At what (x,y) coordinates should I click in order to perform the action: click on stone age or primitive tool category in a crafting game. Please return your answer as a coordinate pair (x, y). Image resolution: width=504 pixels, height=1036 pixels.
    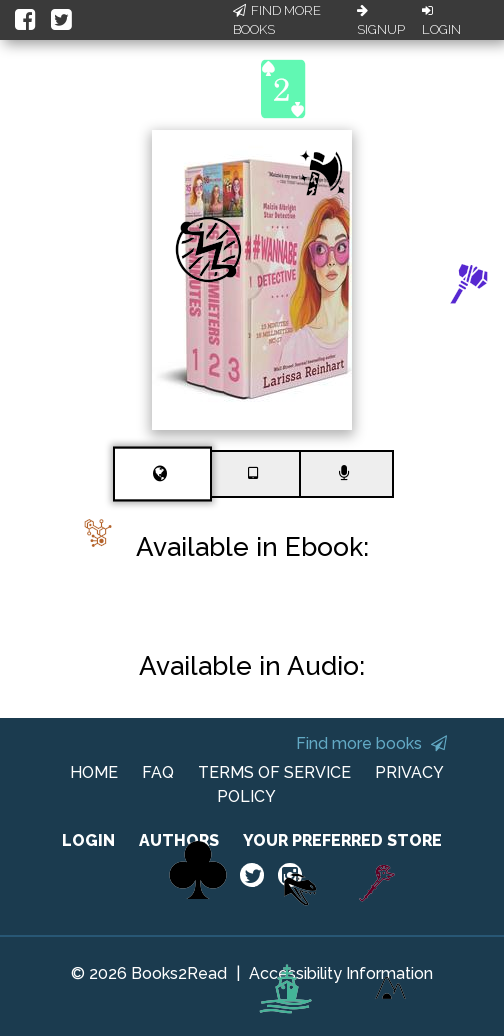
    Looking at the image, I should click on (469, 283).